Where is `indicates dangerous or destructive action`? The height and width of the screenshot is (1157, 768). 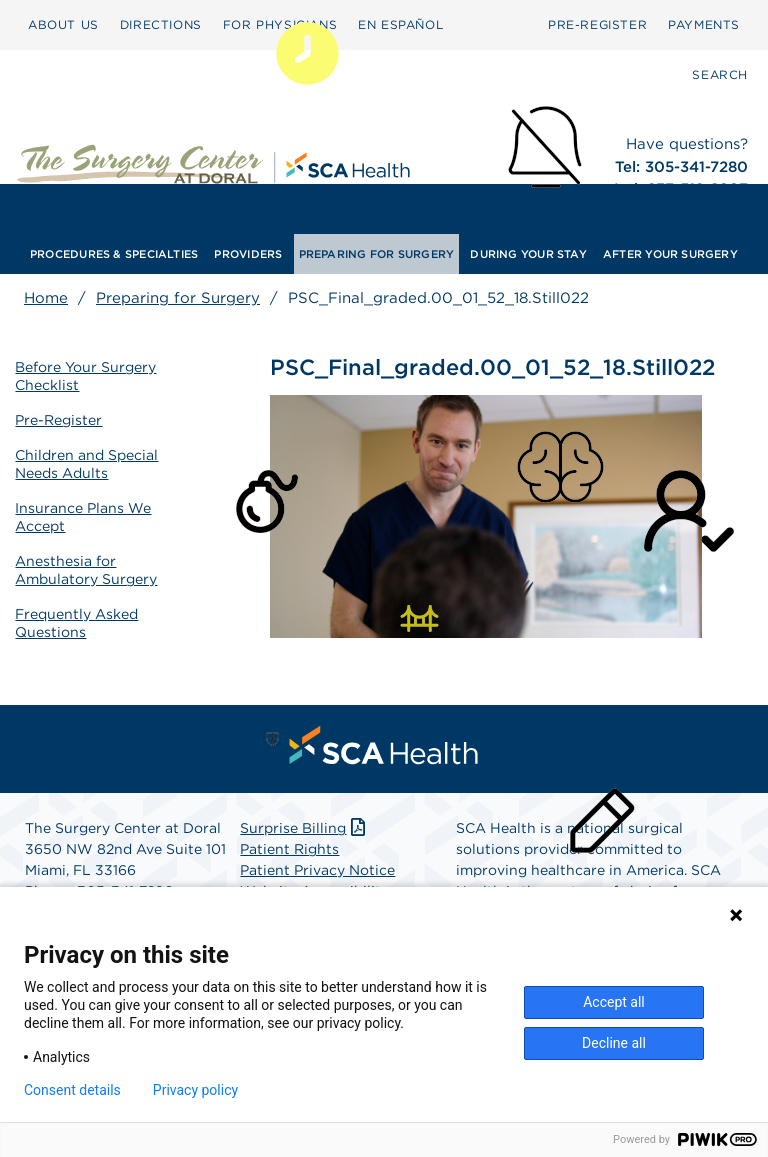 indicates dangerous or destructive action is located at coordinates (264, 500).